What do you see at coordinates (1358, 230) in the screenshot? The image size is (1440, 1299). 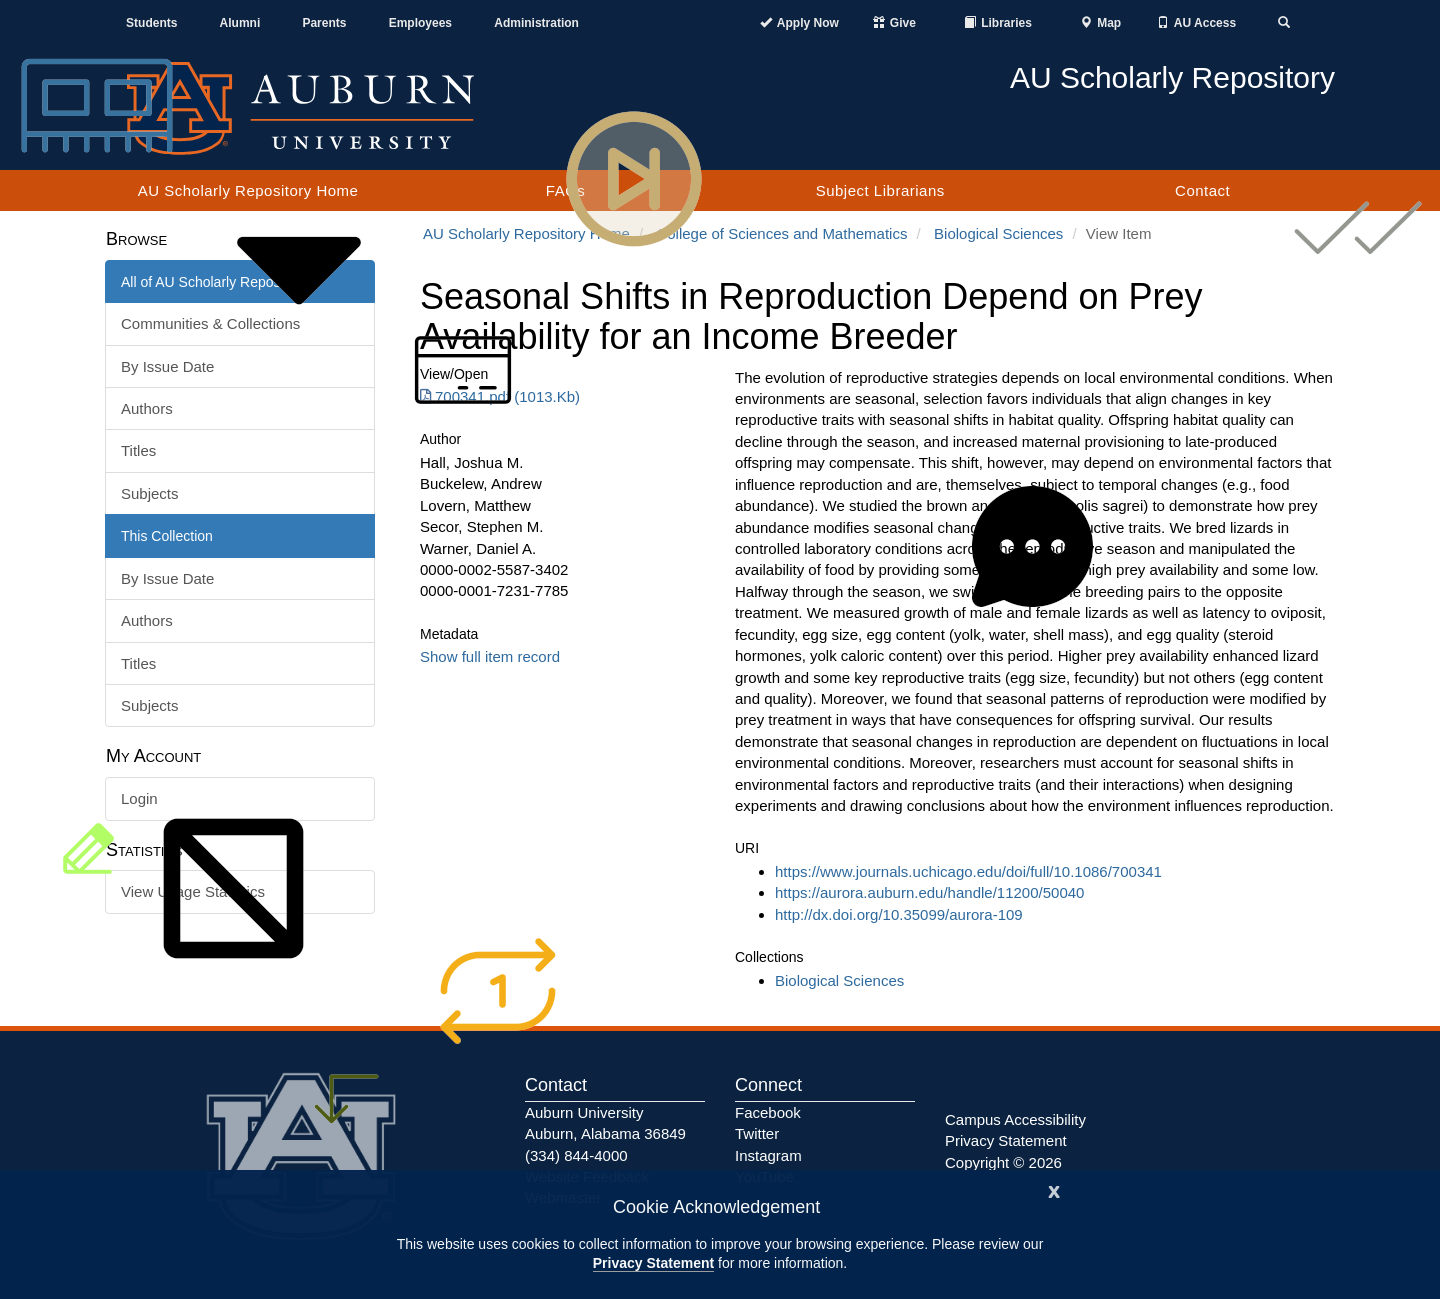 I see `indicates multiple items selected or completed` at bounding box center [1358, 230].